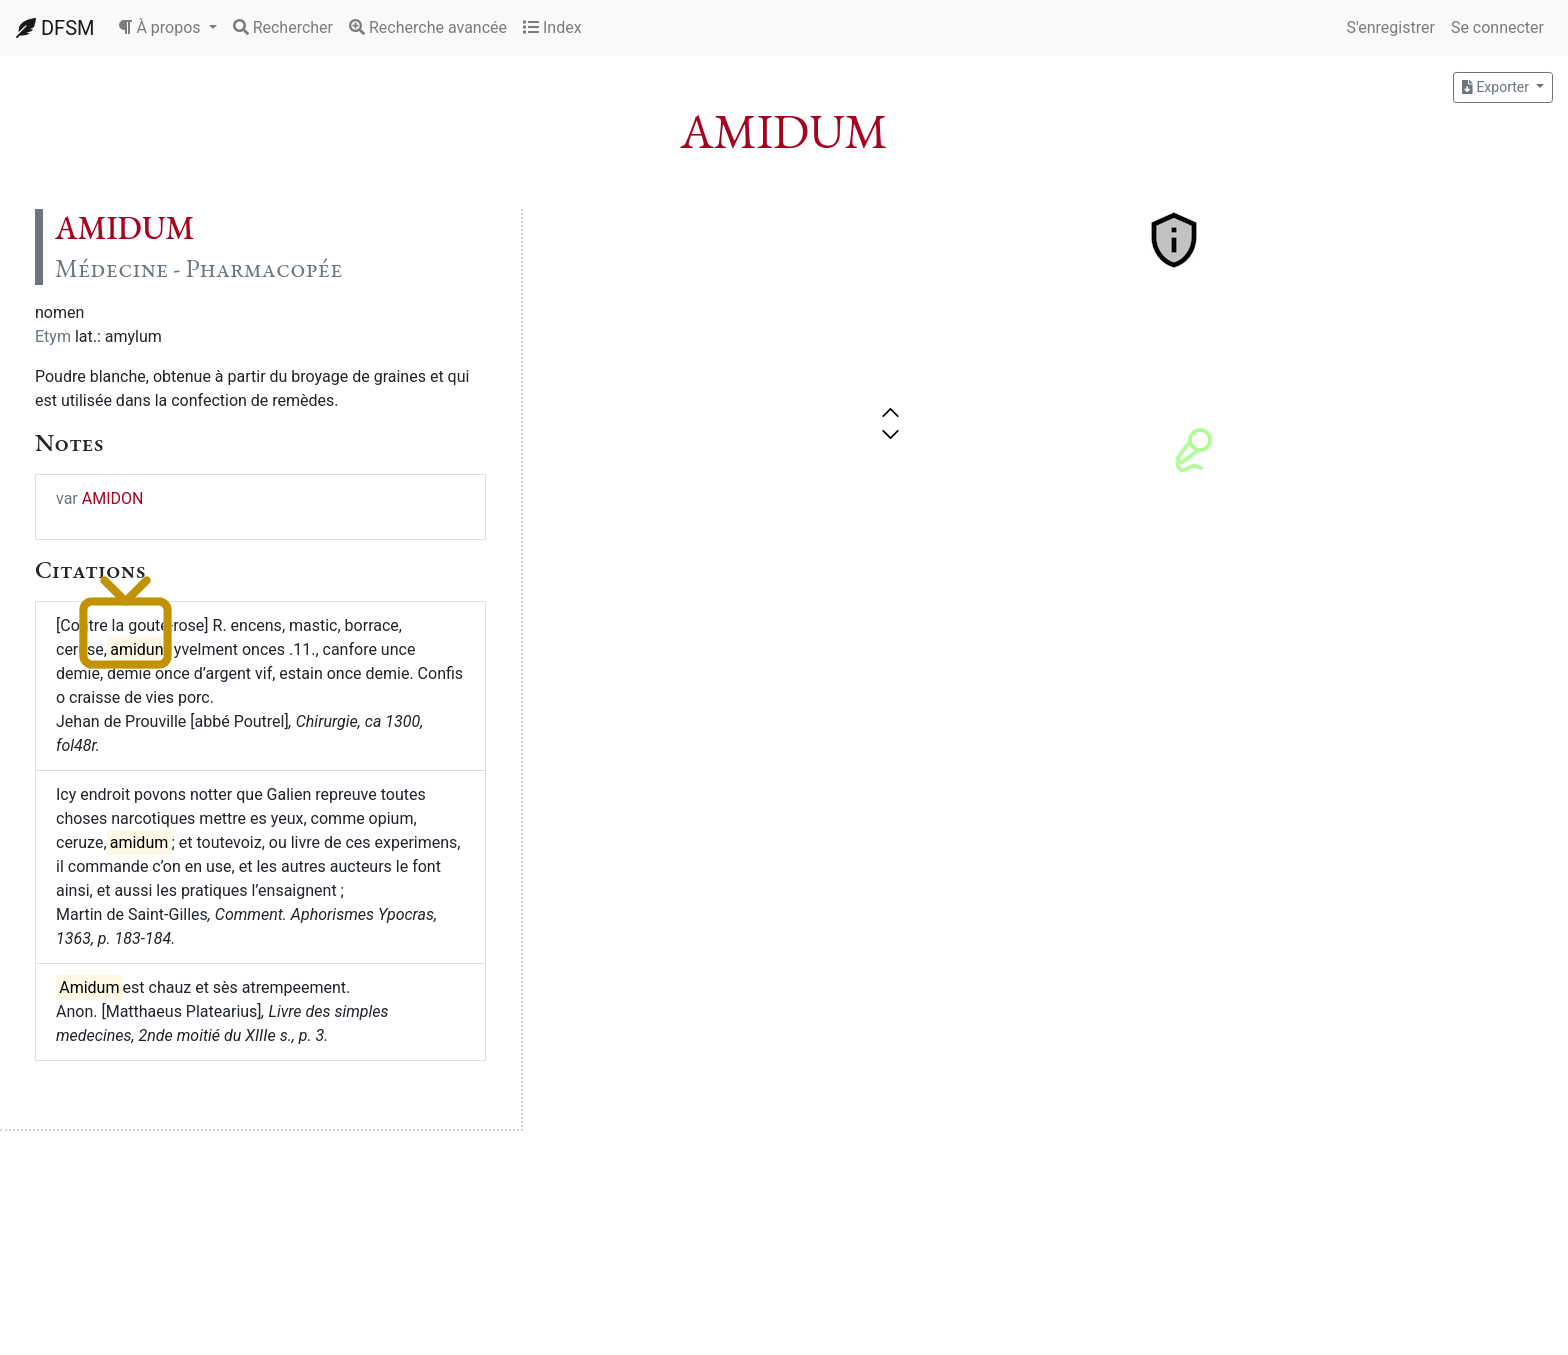 The image size is (1568, 1355). Describe the element at coordinates (1192, 450) in the screenshot. I see `access voice recording or microphone input` at that location.